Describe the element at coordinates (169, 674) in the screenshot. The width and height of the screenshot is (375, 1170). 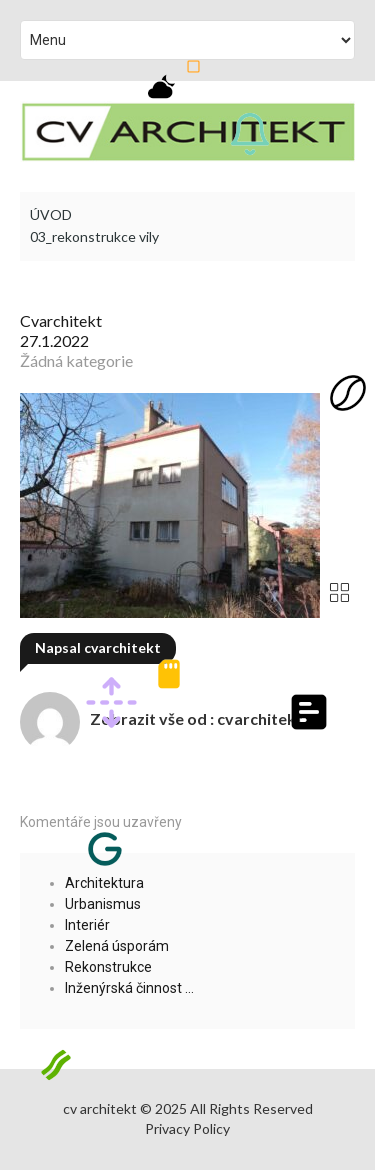
I see `access external storage` at that location.